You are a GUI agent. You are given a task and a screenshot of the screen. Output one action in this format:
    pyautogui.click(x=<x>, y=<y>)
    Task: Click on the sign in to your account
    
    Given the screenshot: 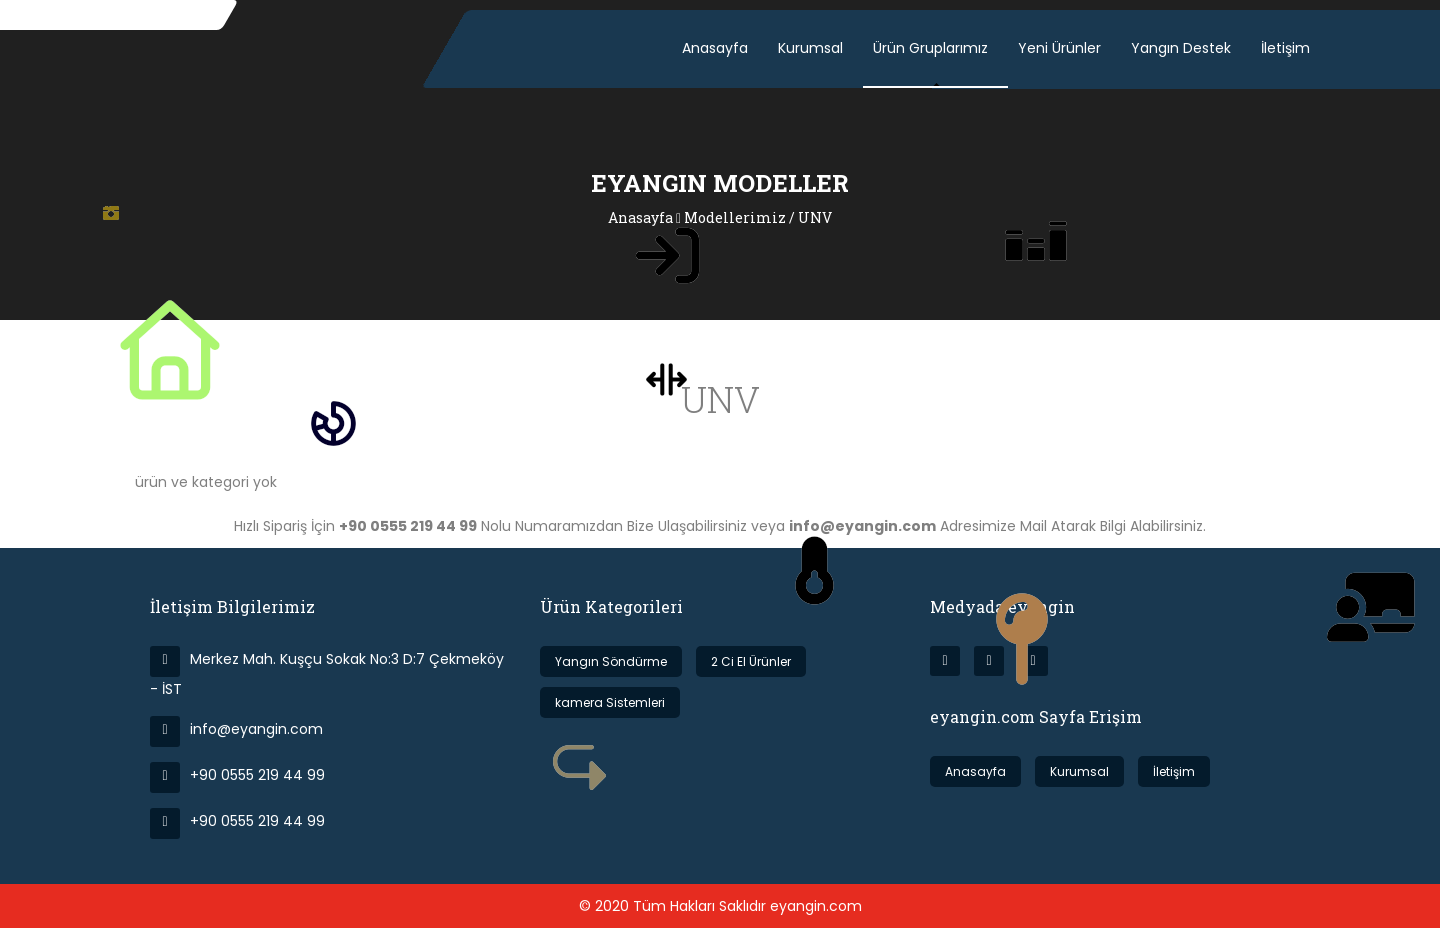 What is the action you would take?
    pyautogui.click(x=667, y=255)
    